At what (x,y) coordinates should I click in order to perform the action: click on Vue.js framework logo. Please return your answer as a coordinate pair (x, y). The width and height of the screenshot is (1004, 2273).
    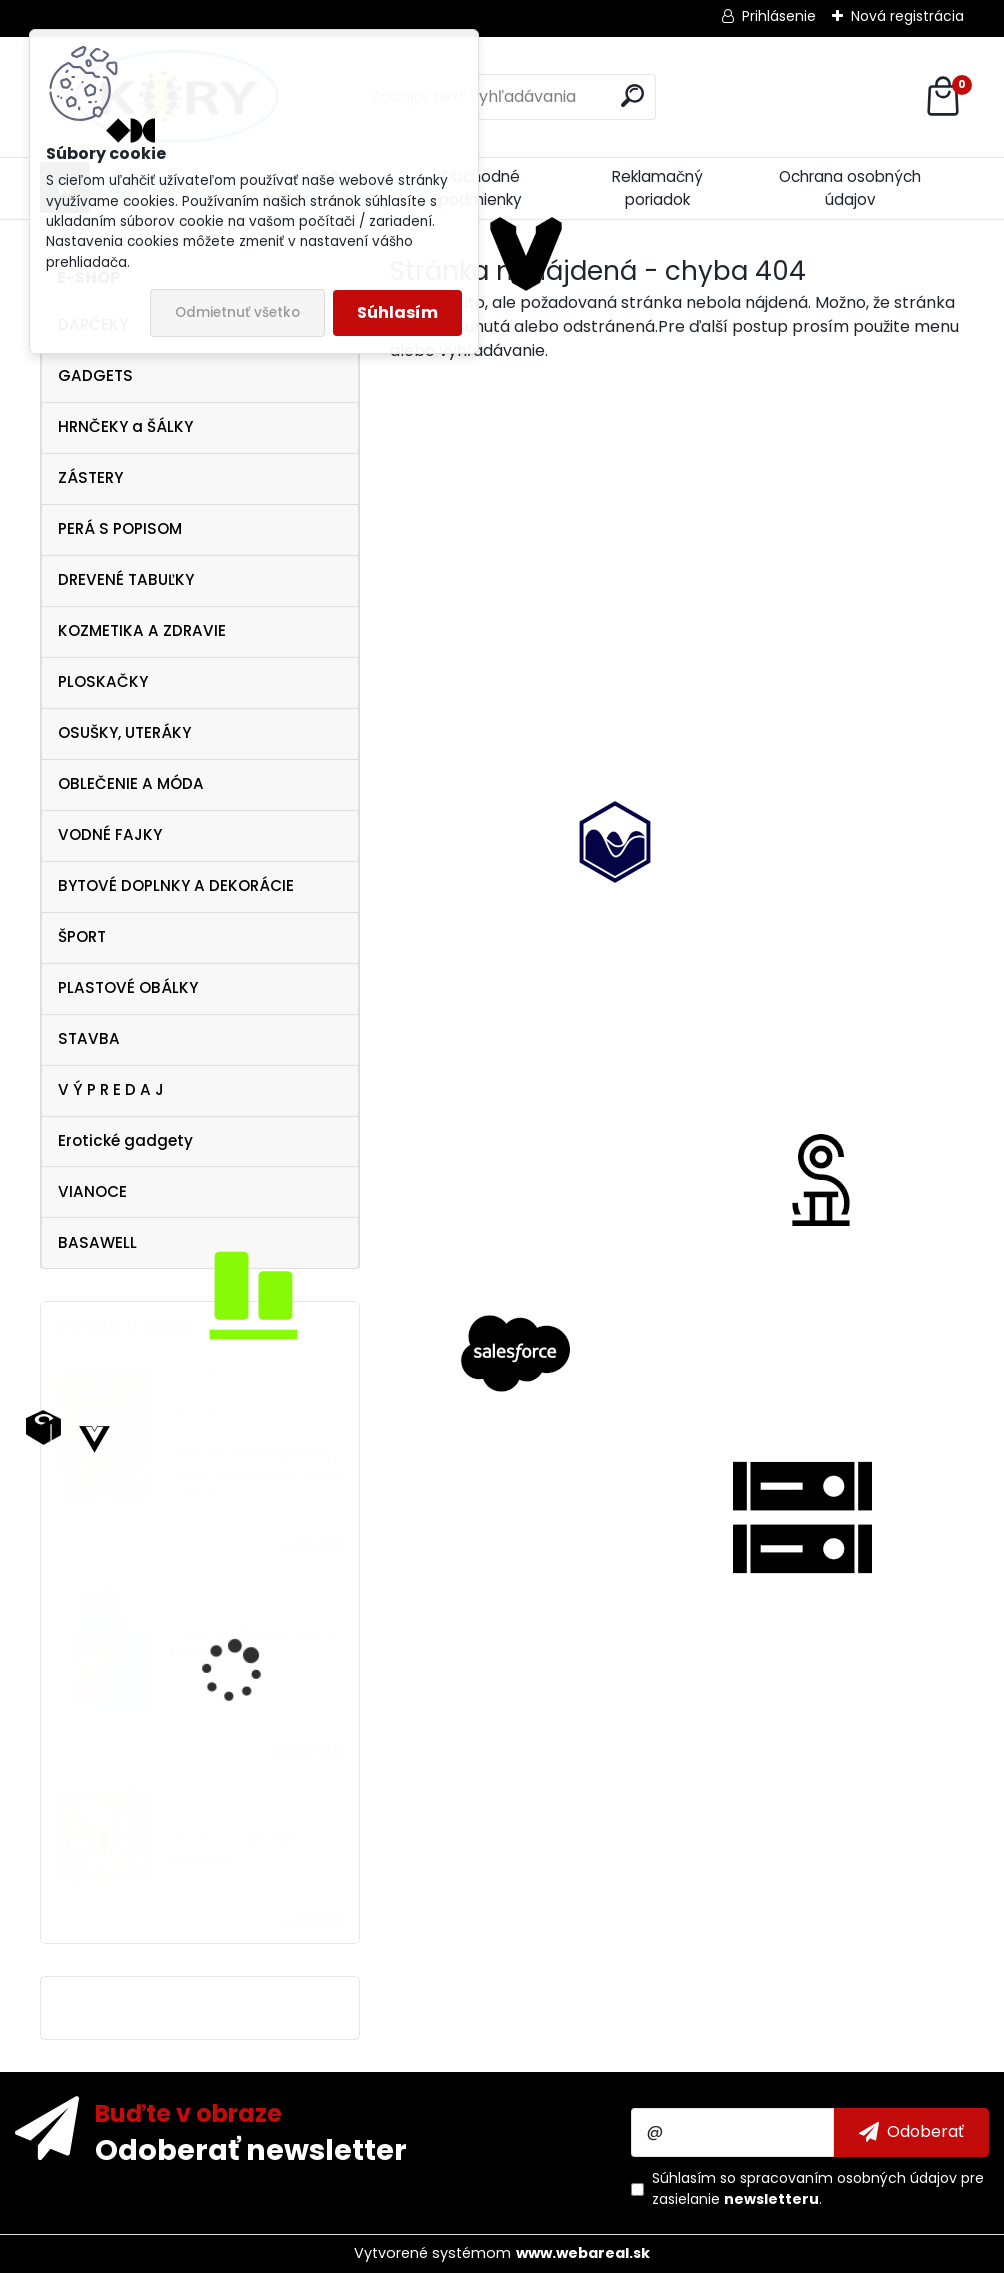
    Looking at the image, I should click on (94, 1439).